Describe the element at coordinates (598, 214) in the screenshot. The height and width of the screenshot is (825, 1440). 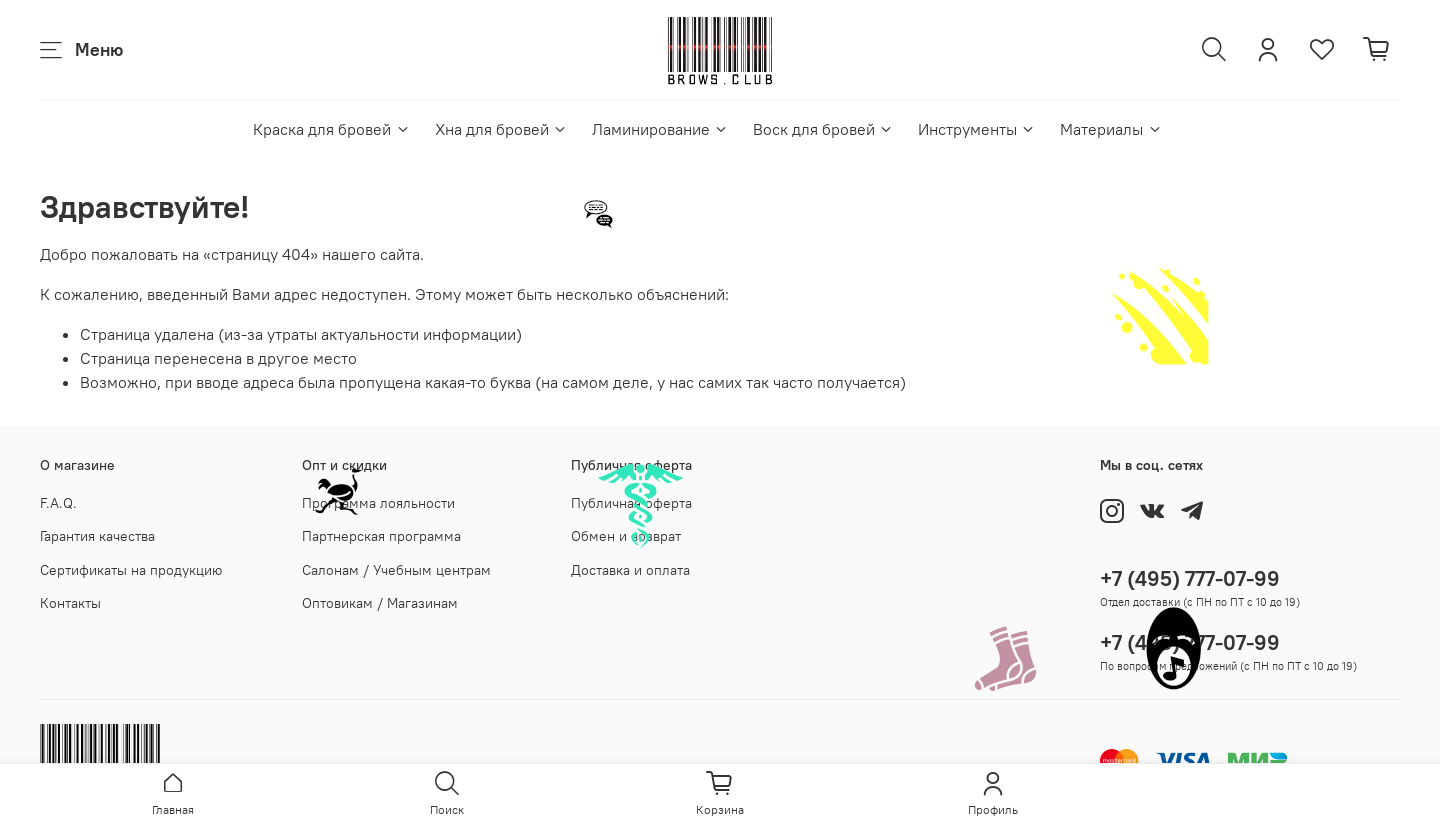
I see `open chat or messaging feature` at that location.